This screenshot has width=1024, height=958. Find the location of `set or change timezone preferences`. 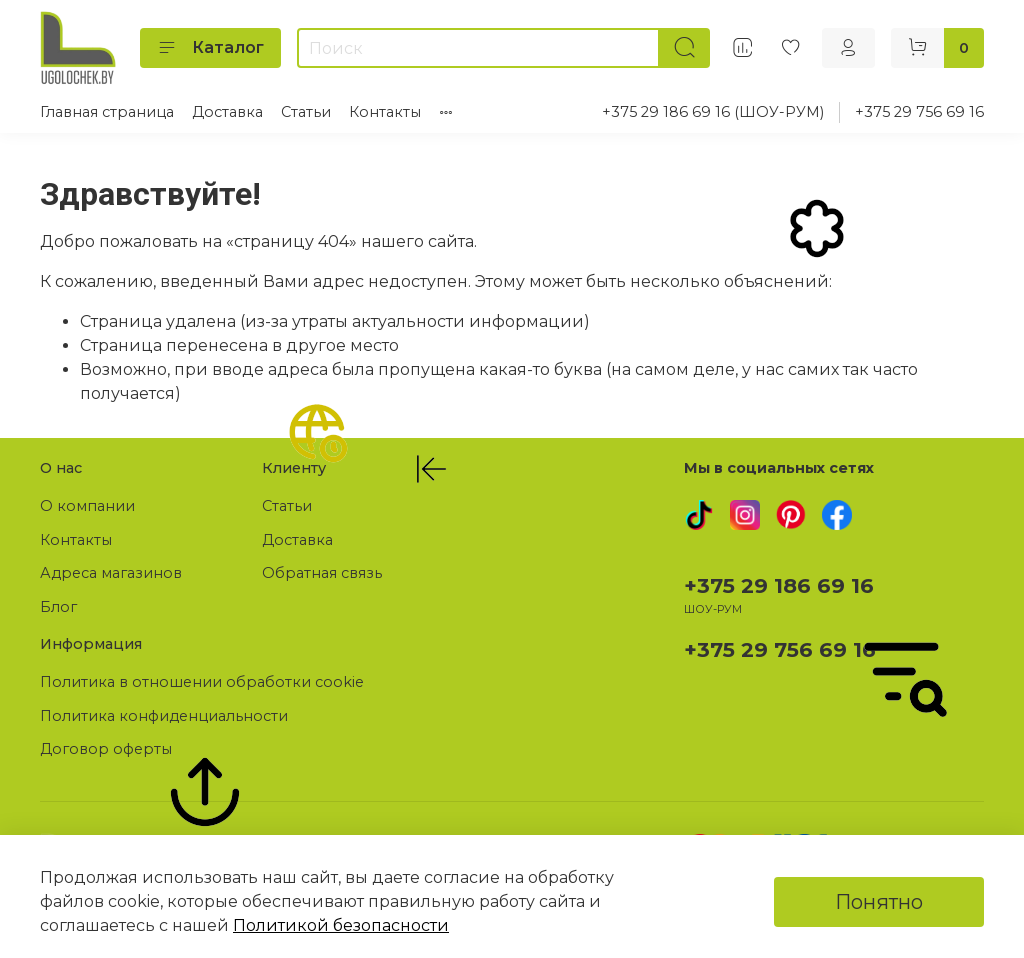

set or change timezone preferences is located at coordinates (317, 432).